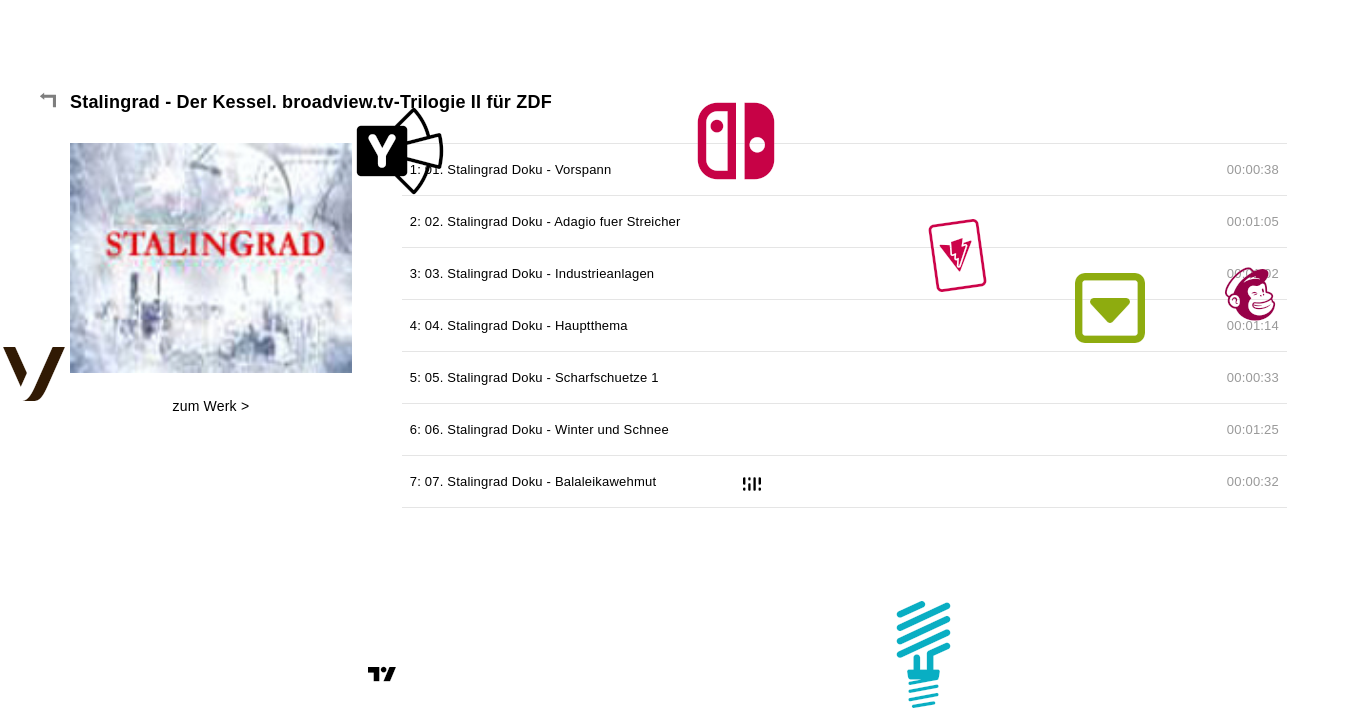  I want to click on expand dropdown menu, so click(1110, 308).